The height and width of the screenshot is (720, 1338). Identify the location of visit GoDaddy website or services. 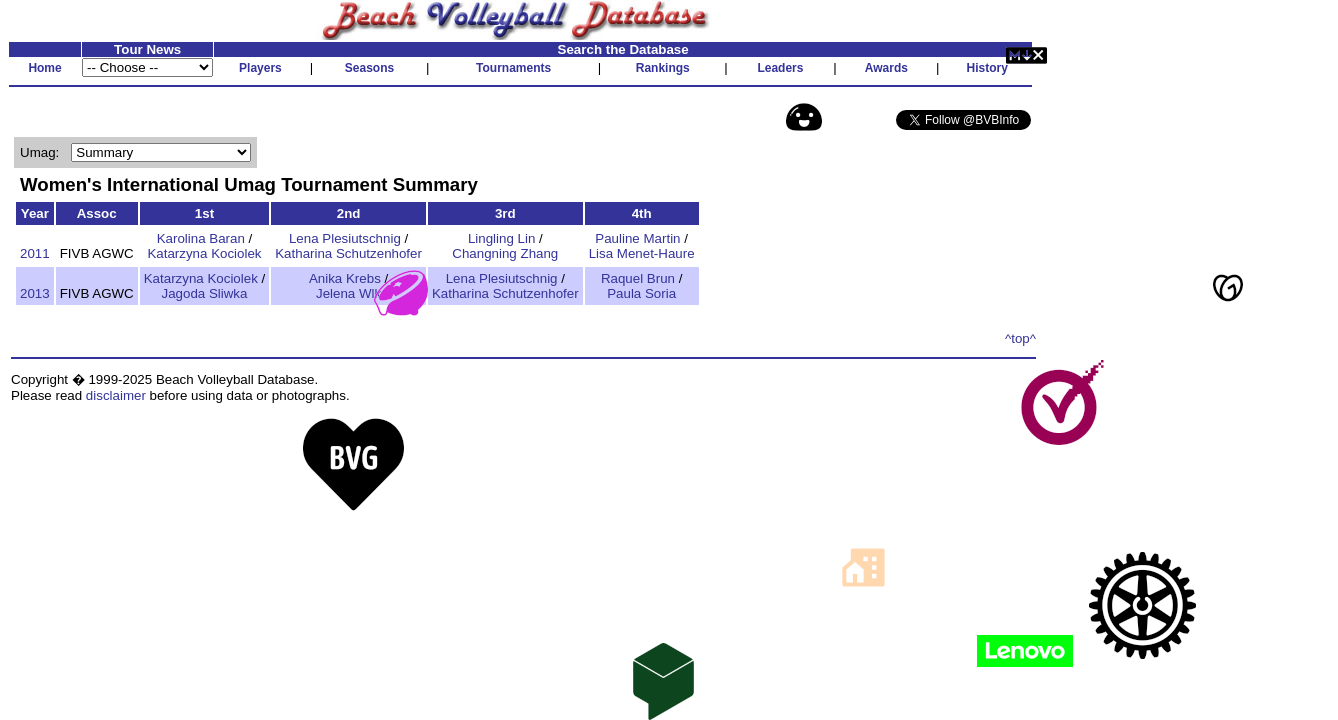
(1228, 288).